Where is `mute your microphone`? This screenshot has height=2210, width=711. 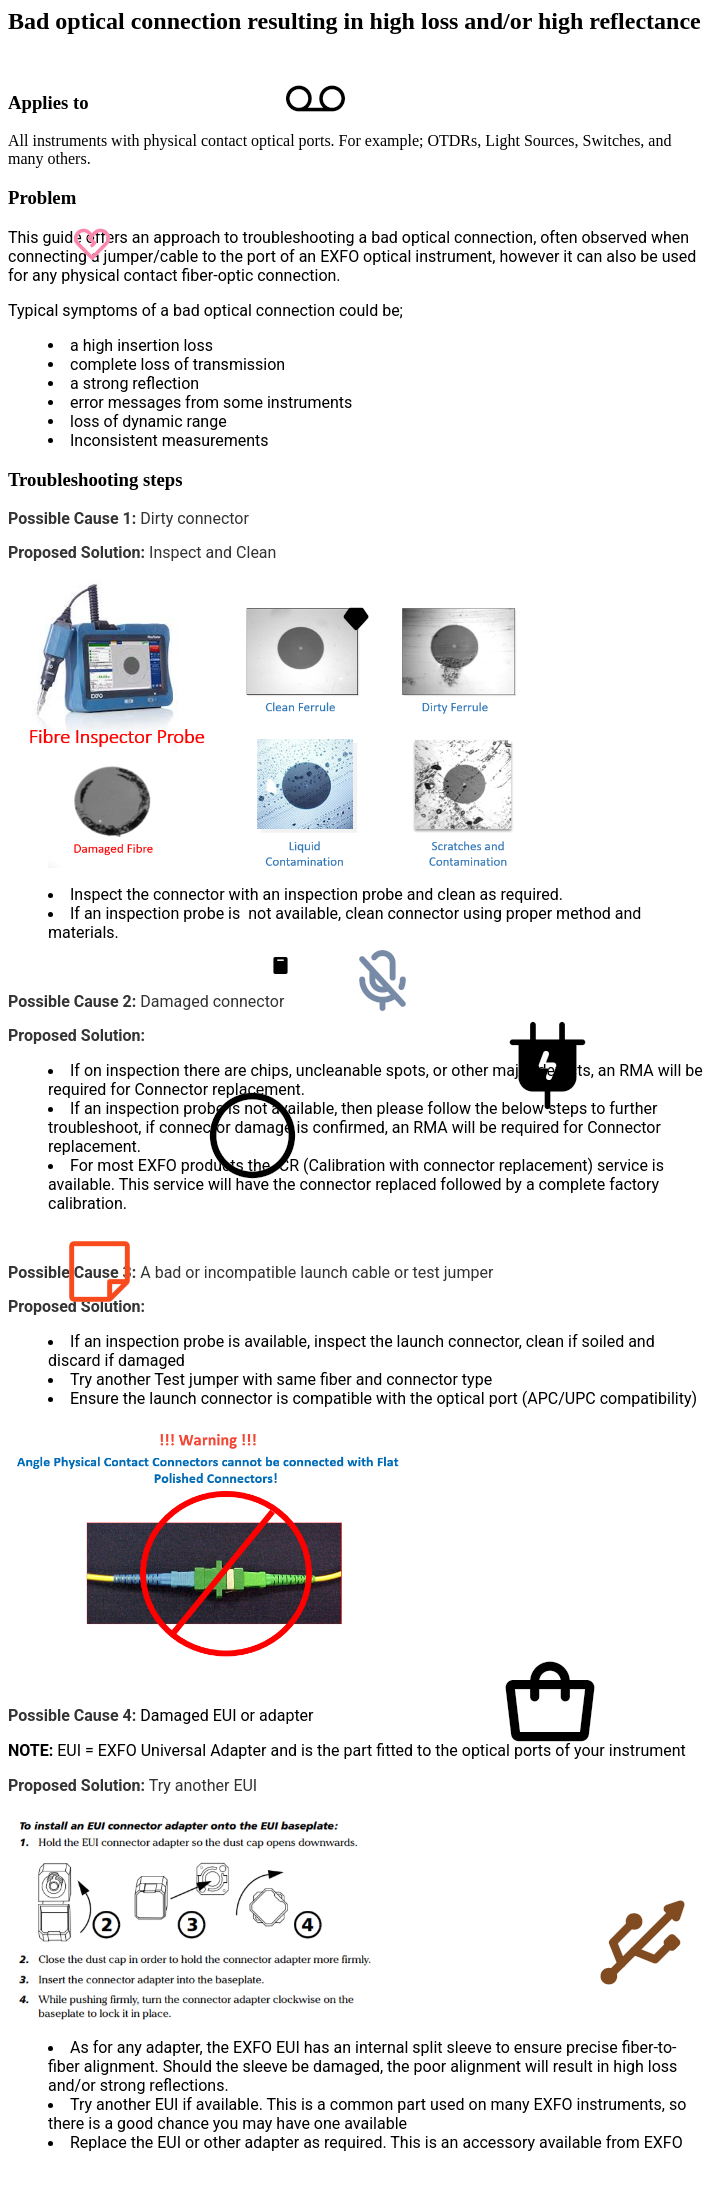 mute your microphone is located at coordinates (382, 979).